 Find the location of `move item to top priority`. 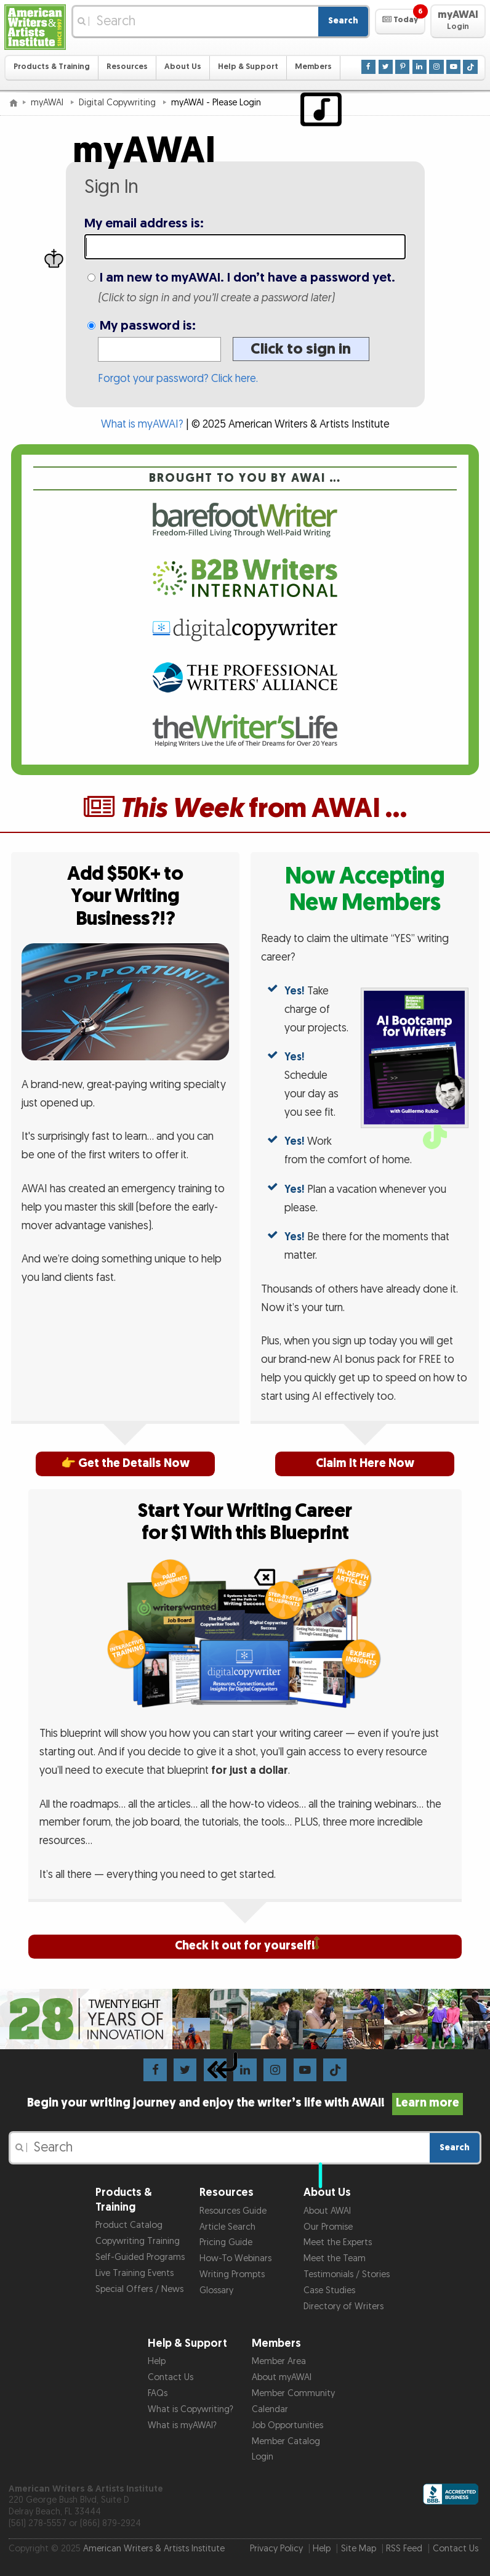

move item to top priority is located at coordinates (316, 1943).